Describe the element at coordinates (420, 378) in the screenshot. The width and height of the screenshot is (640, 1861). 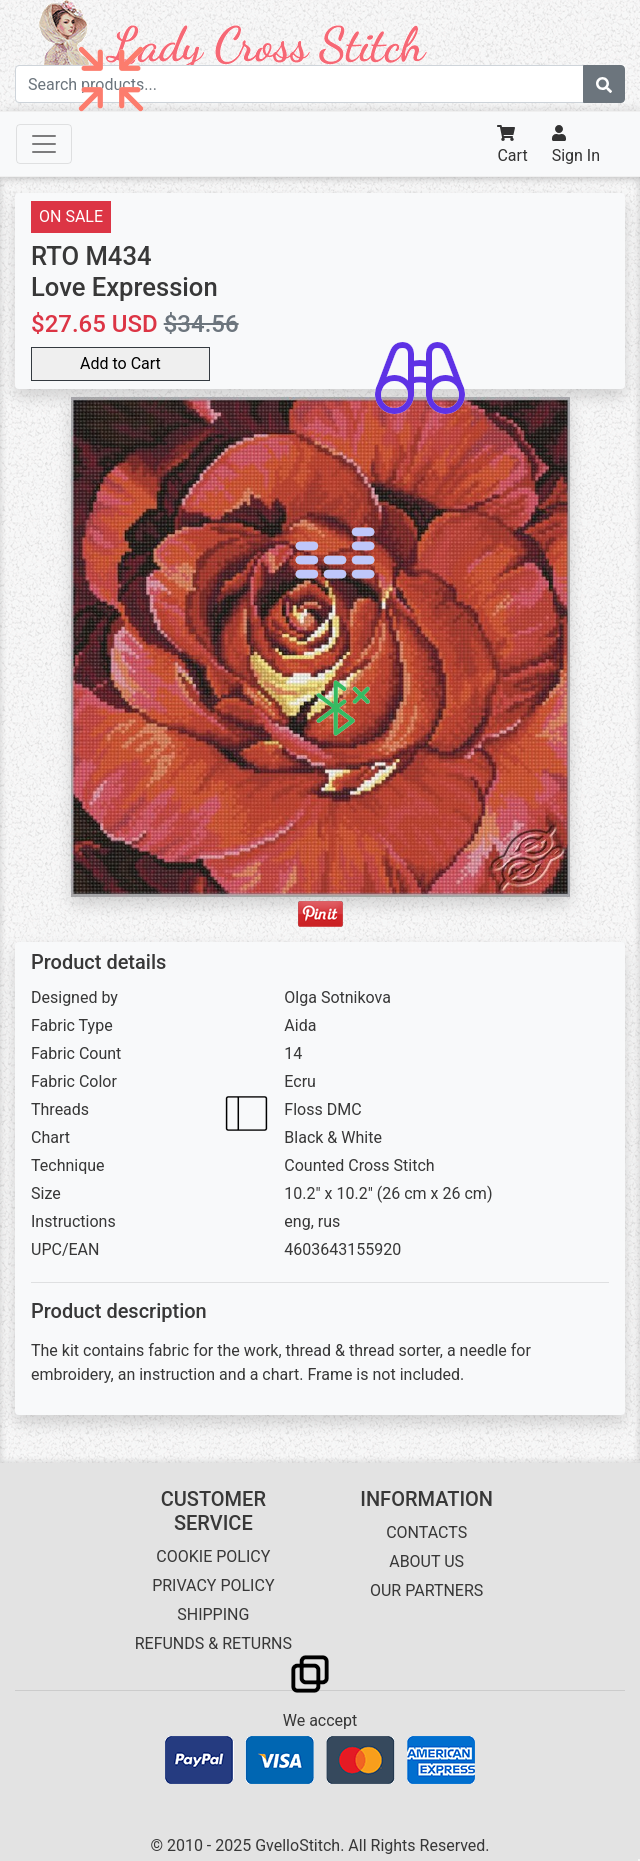
I see `search or explore content` at that location.